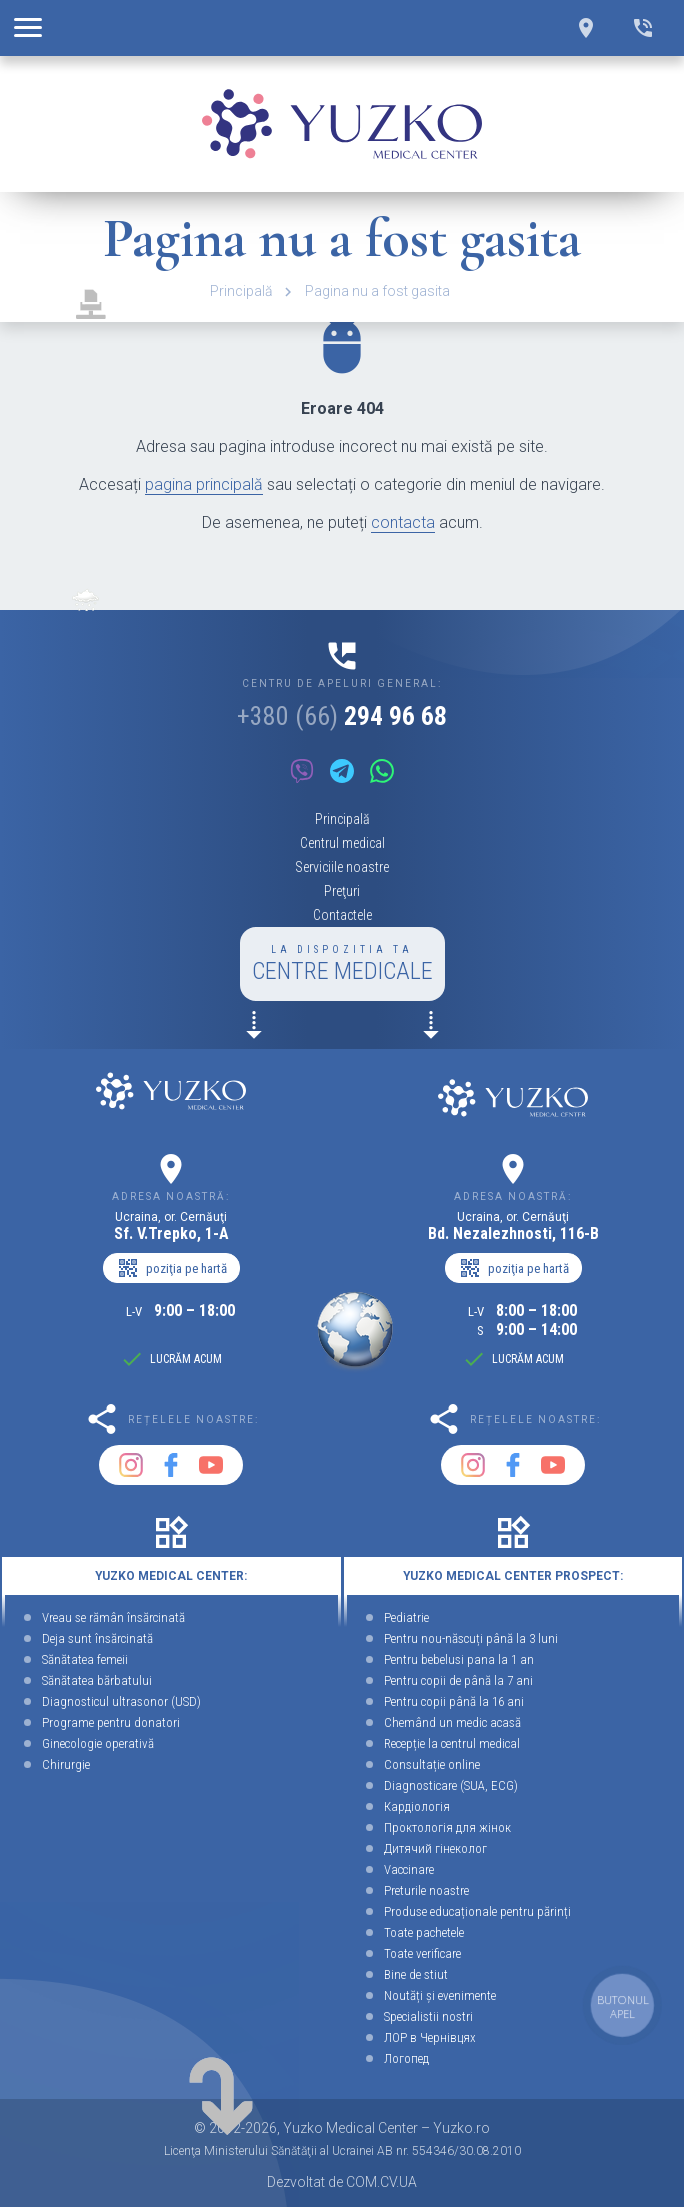 This screenshot has height=2207, width=684. I want to click on indicates snowy weather conditions, so click(85, 597).